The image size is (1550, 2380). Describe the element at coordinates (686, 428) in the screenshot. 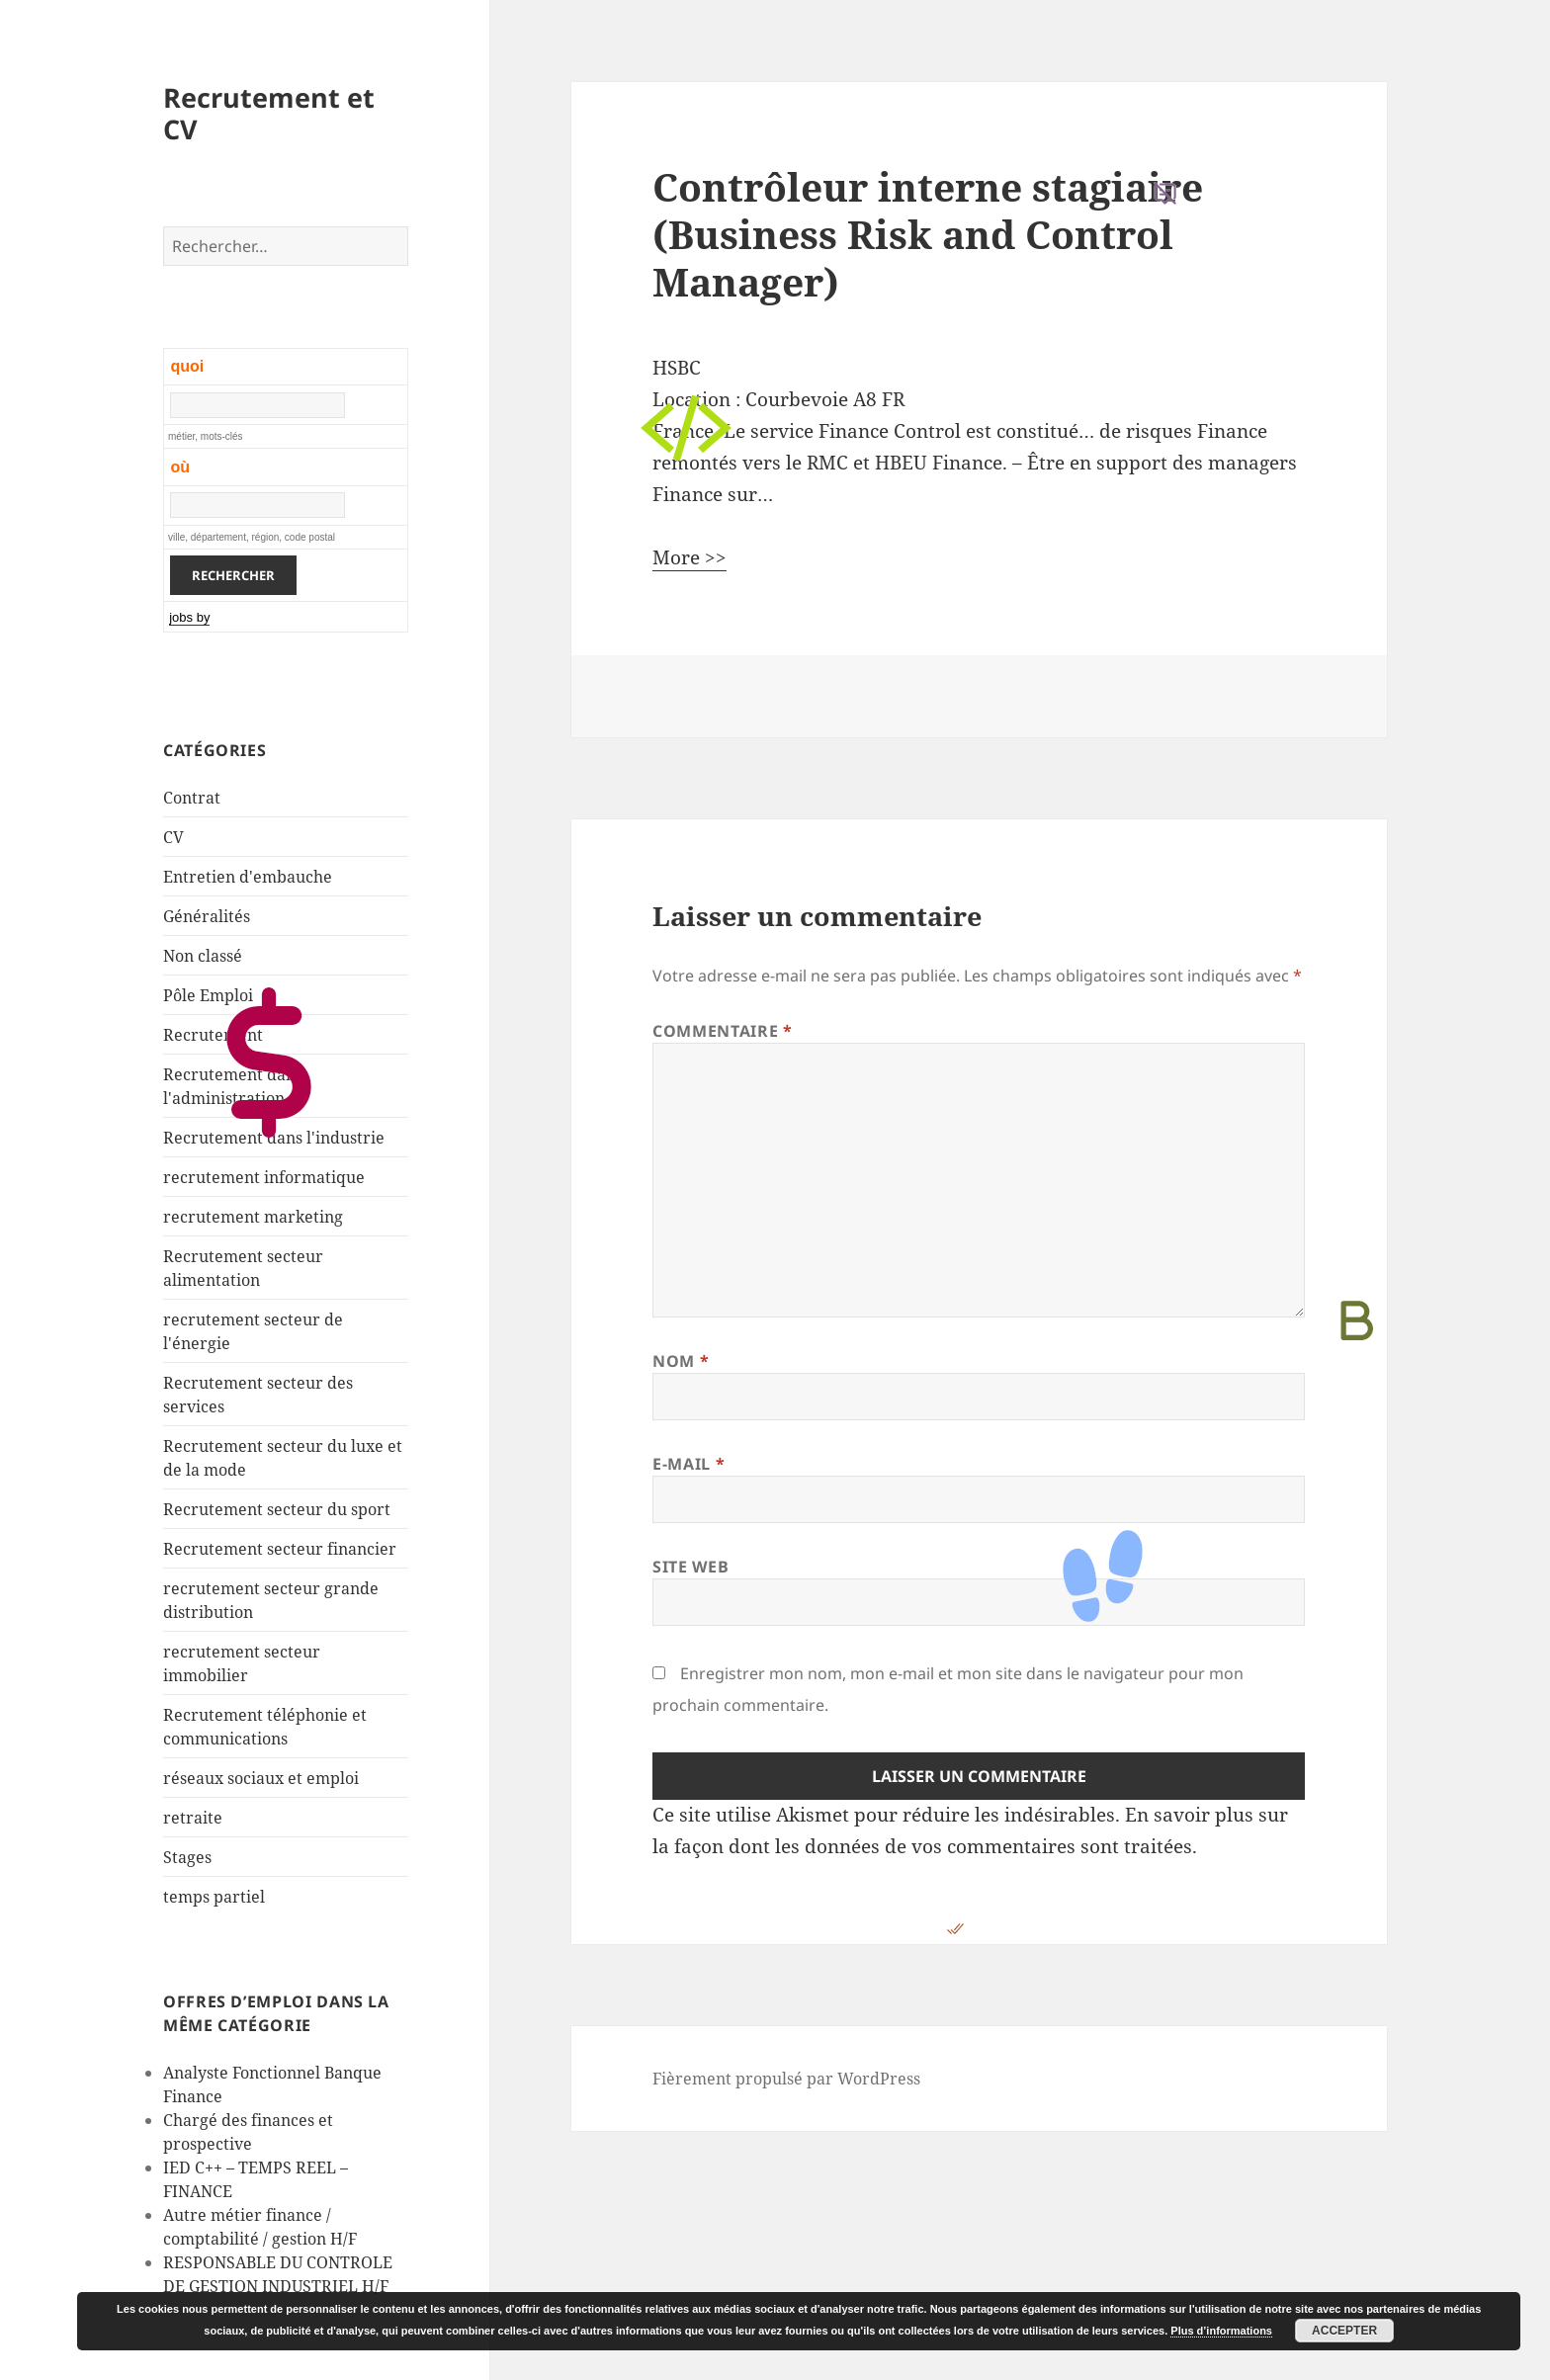

I see `view or edit source code` at that location.